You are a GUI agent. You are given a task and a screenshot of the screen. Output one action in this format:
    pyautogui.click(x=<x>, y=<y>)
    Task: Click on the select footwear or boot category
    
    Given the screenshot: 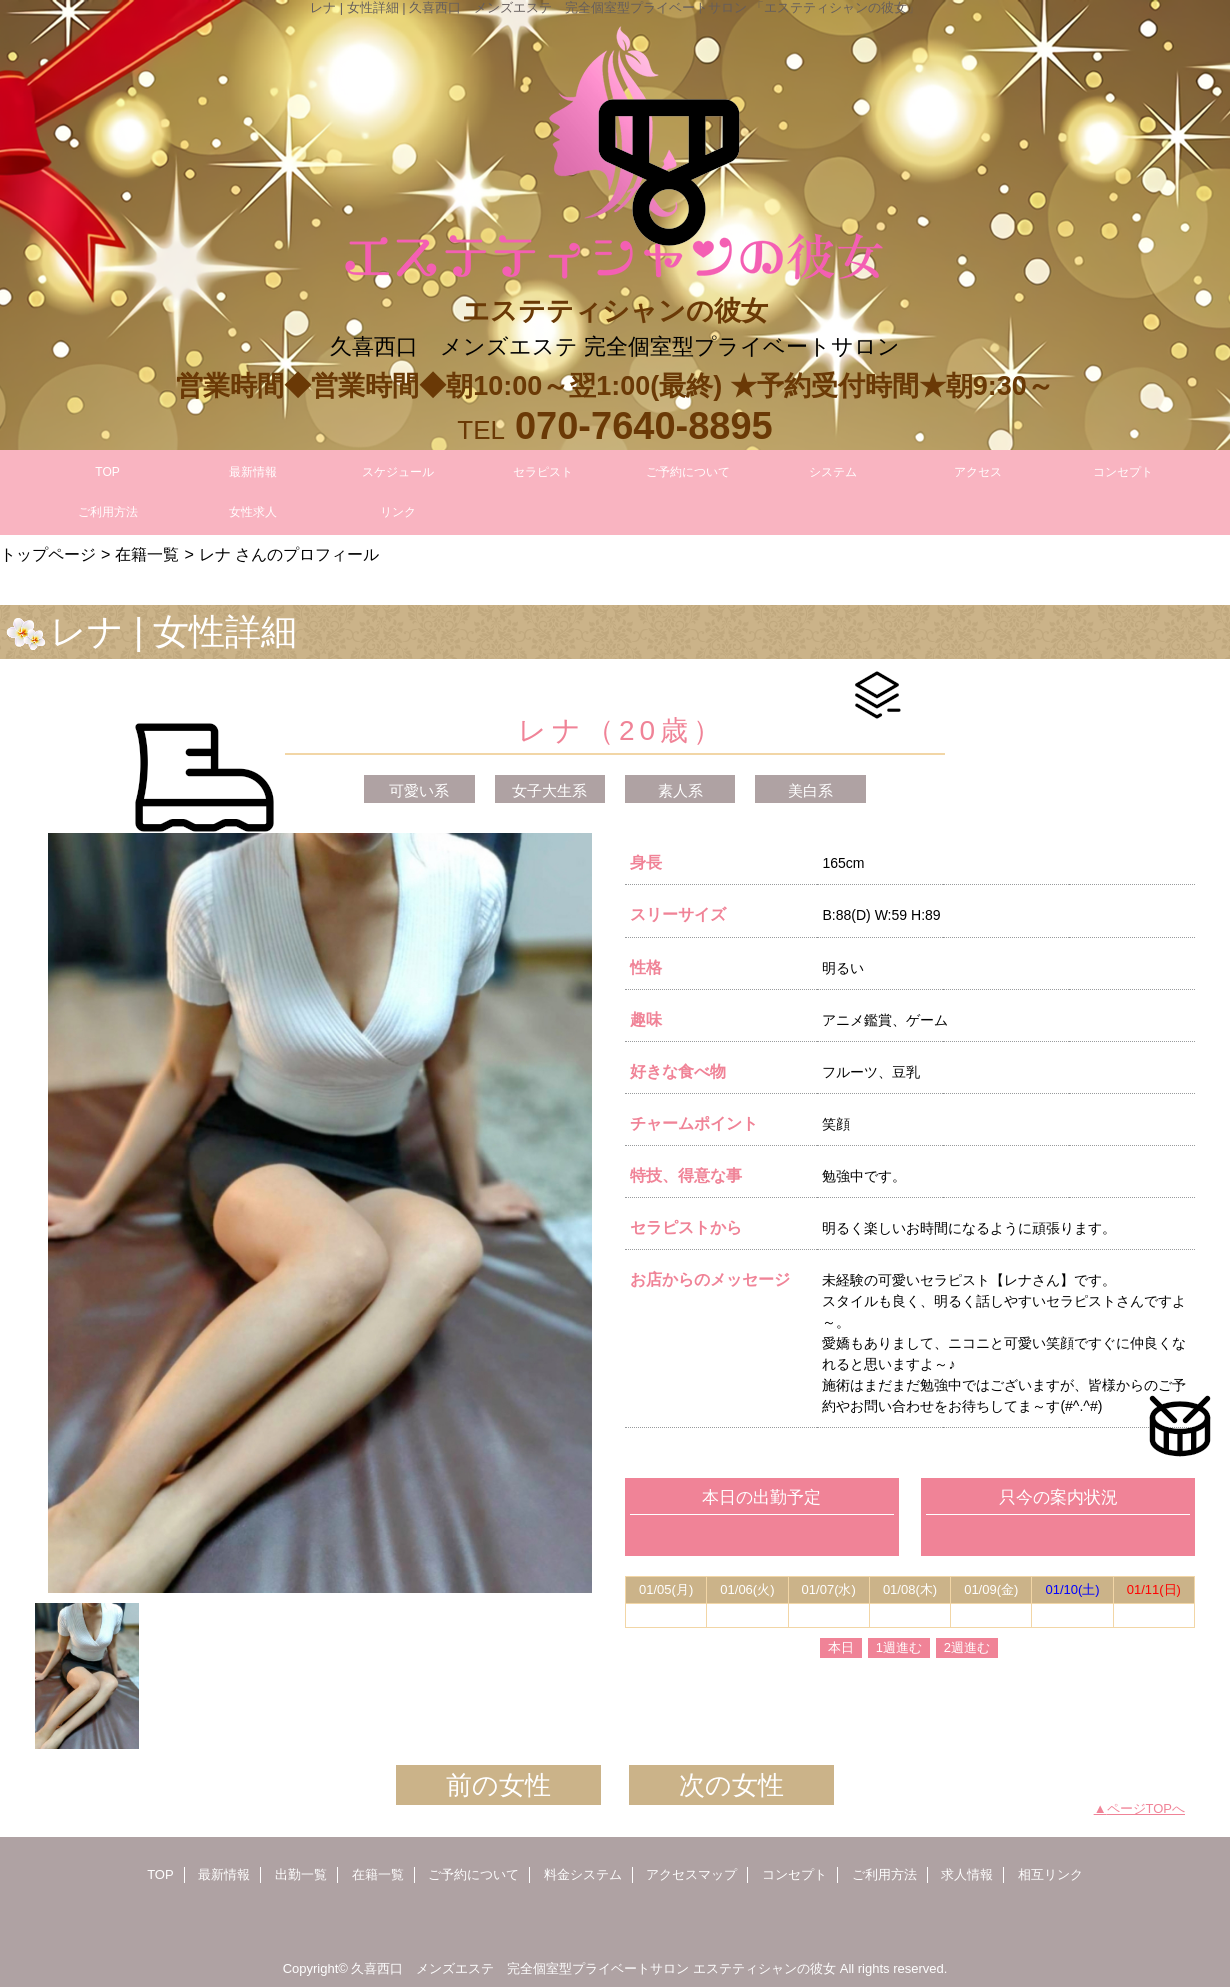 What is the action you would take?
    pyautogui.click(x=199, y=777)
    